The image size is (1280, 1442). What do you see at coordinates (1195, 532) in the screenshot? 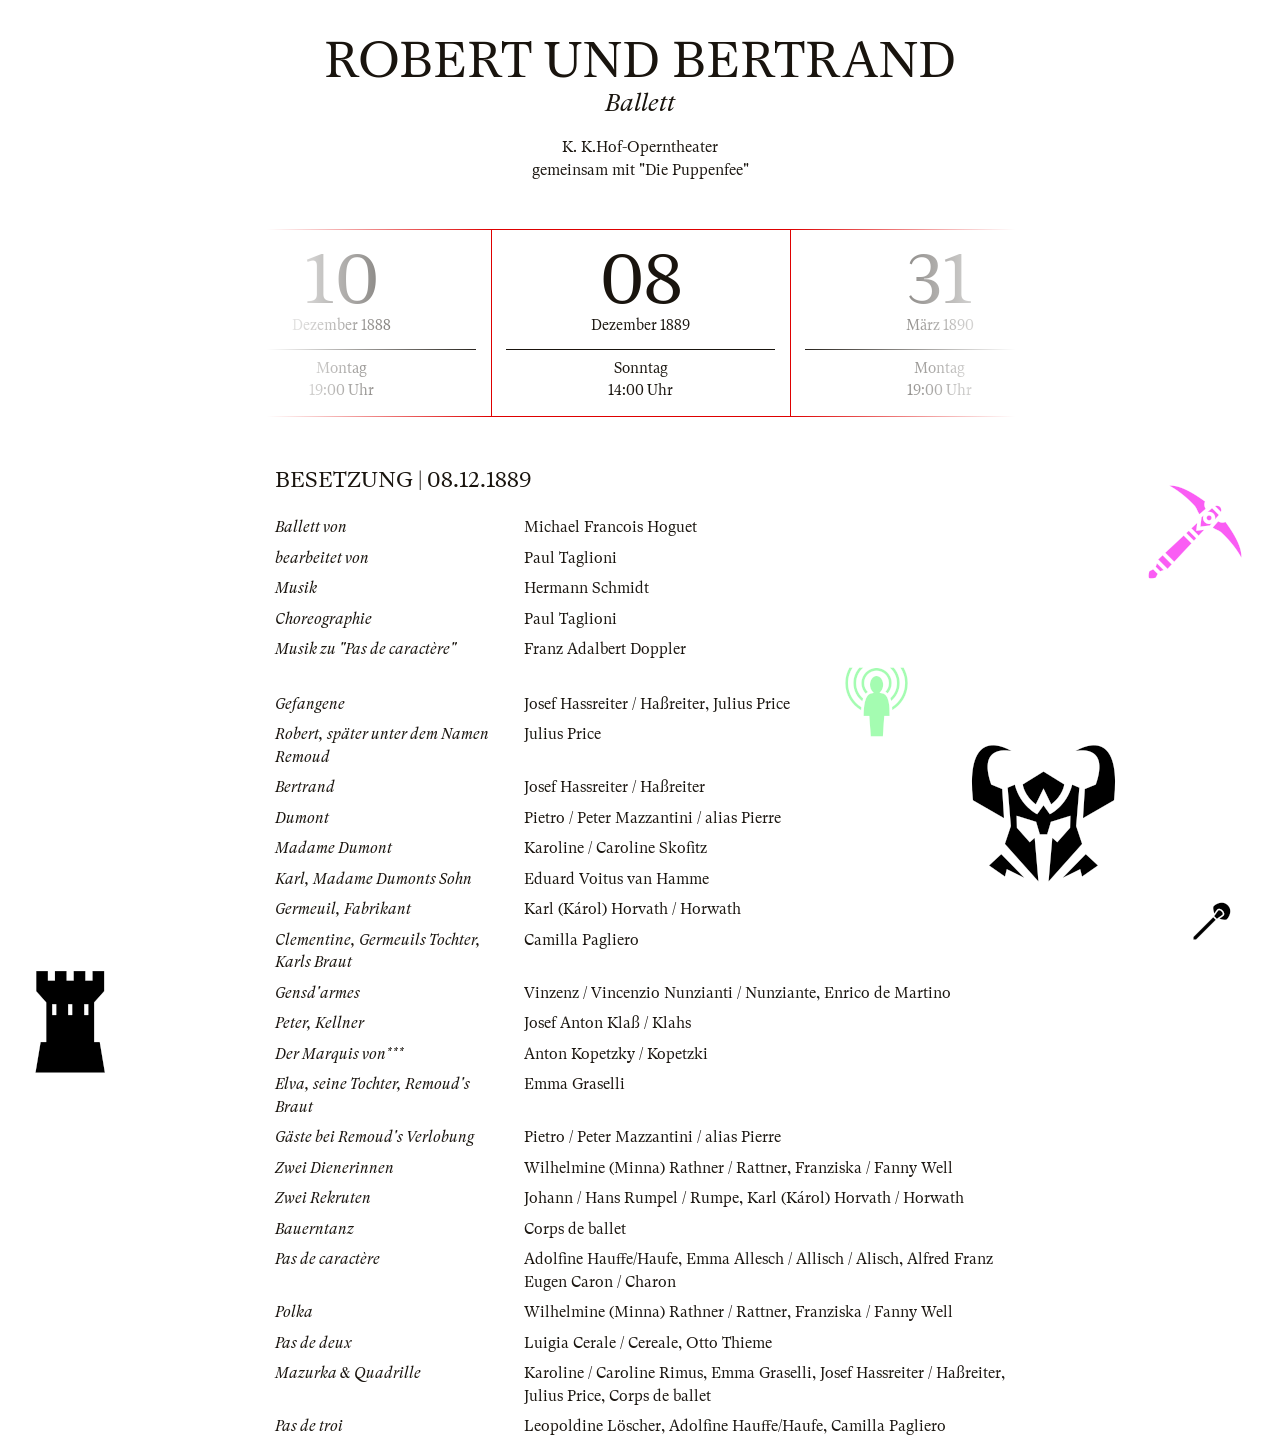
I see `select war pick weapon in game inventory` at bounding box center [1195, 532].